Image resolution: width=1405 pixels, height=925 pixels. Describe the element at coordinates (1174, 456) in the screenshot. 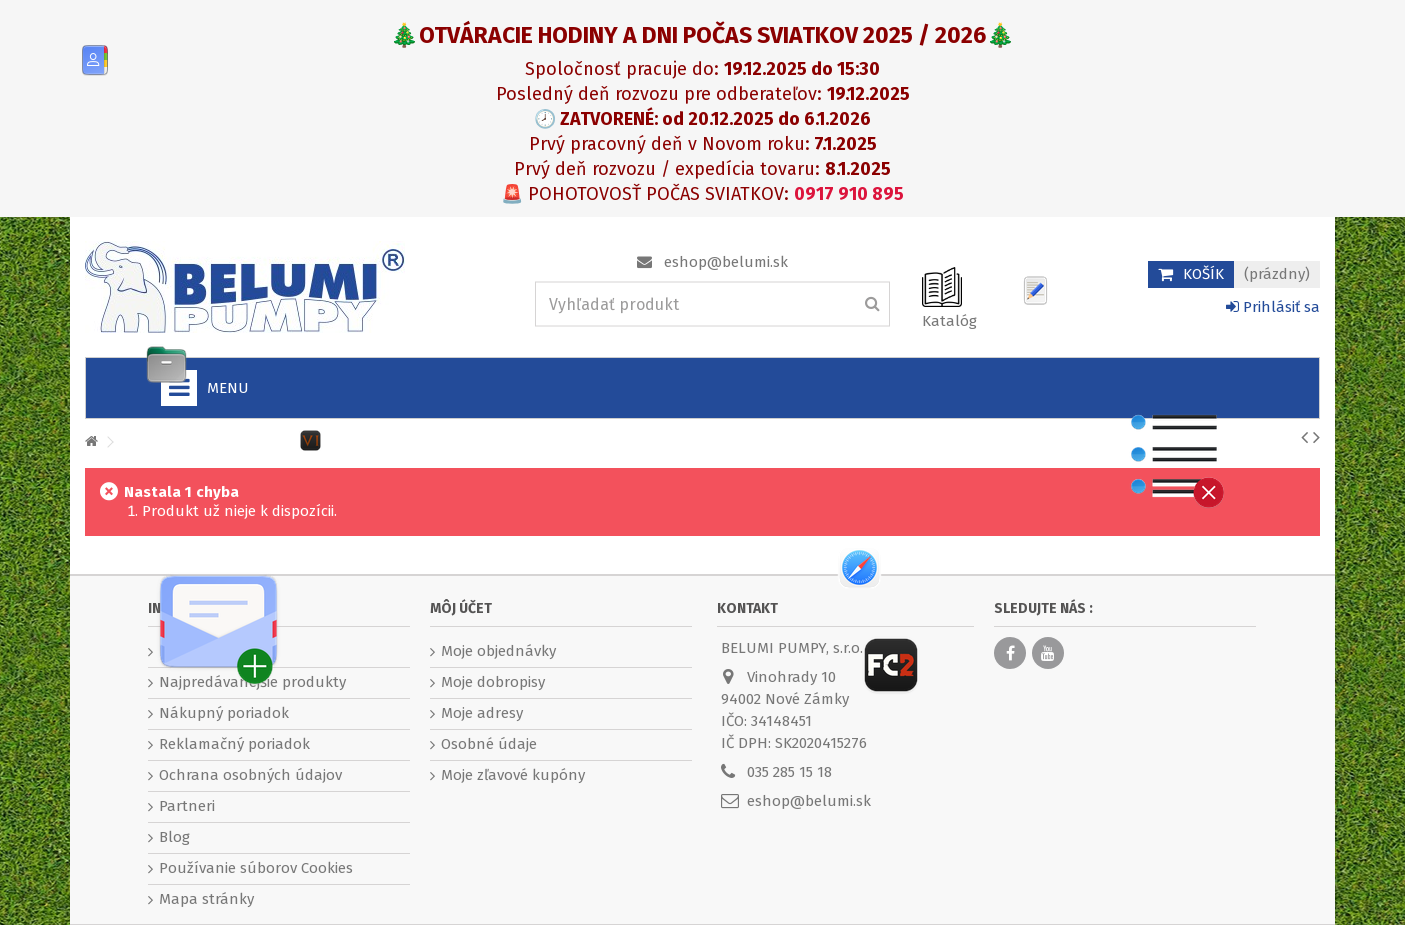

I see `remove an item from the list` at that location.